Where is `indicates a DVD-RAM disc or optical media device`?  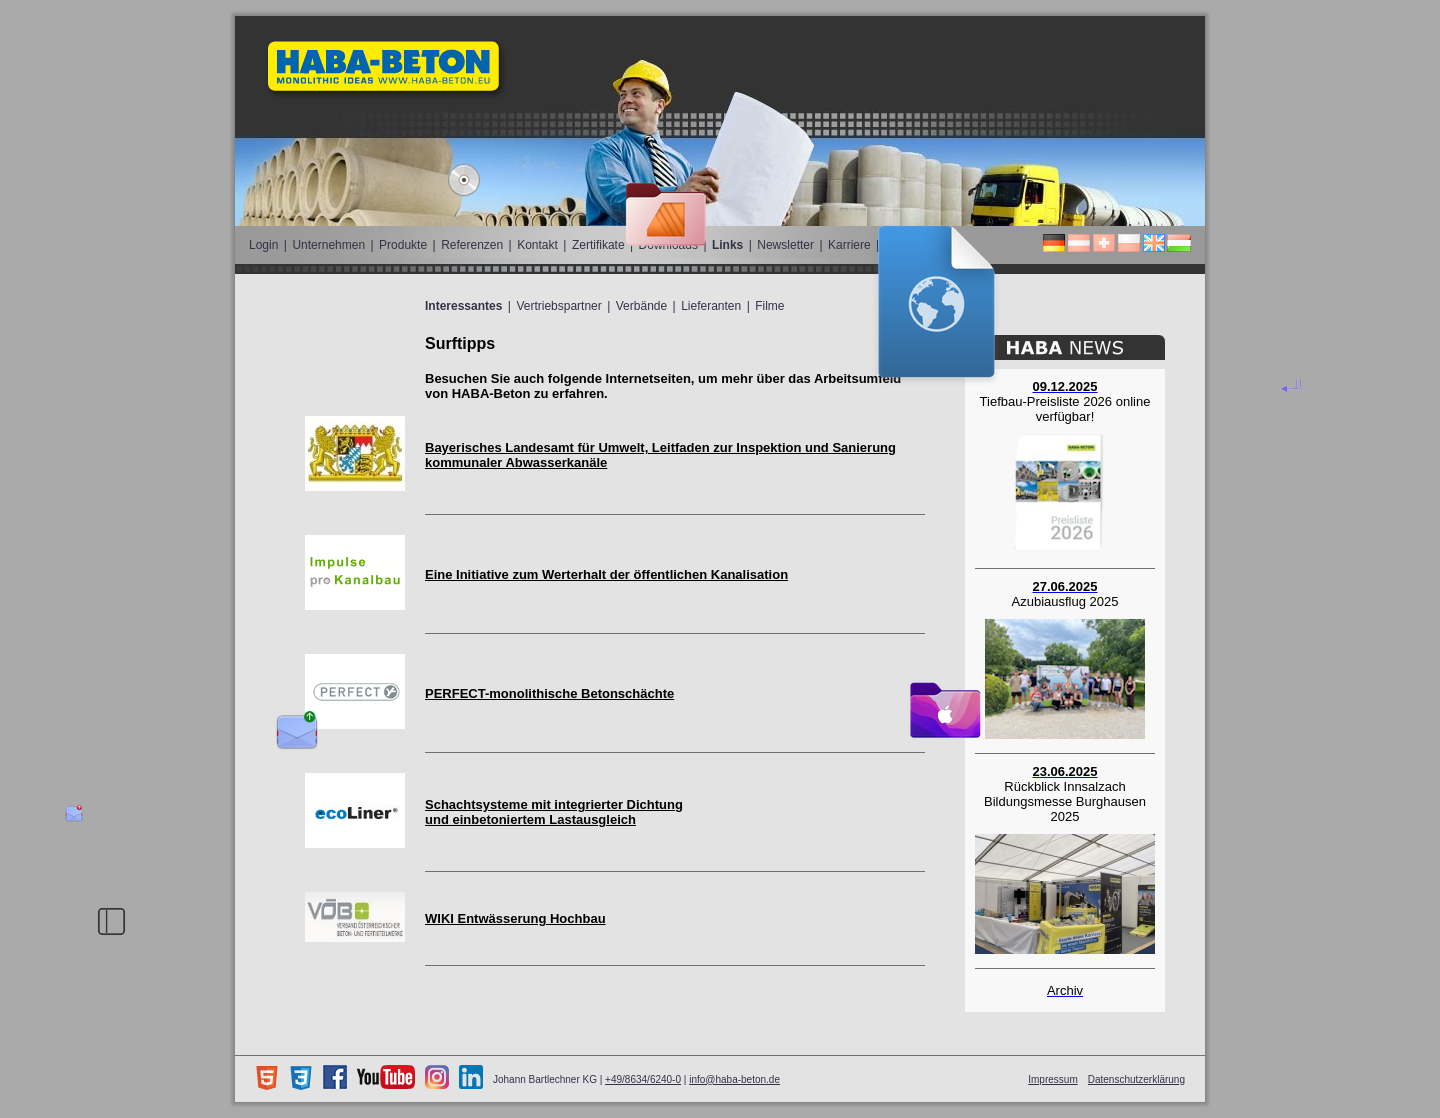
indicates a DVD-RAM disc or optical media device is located at coordinates (464, 180).